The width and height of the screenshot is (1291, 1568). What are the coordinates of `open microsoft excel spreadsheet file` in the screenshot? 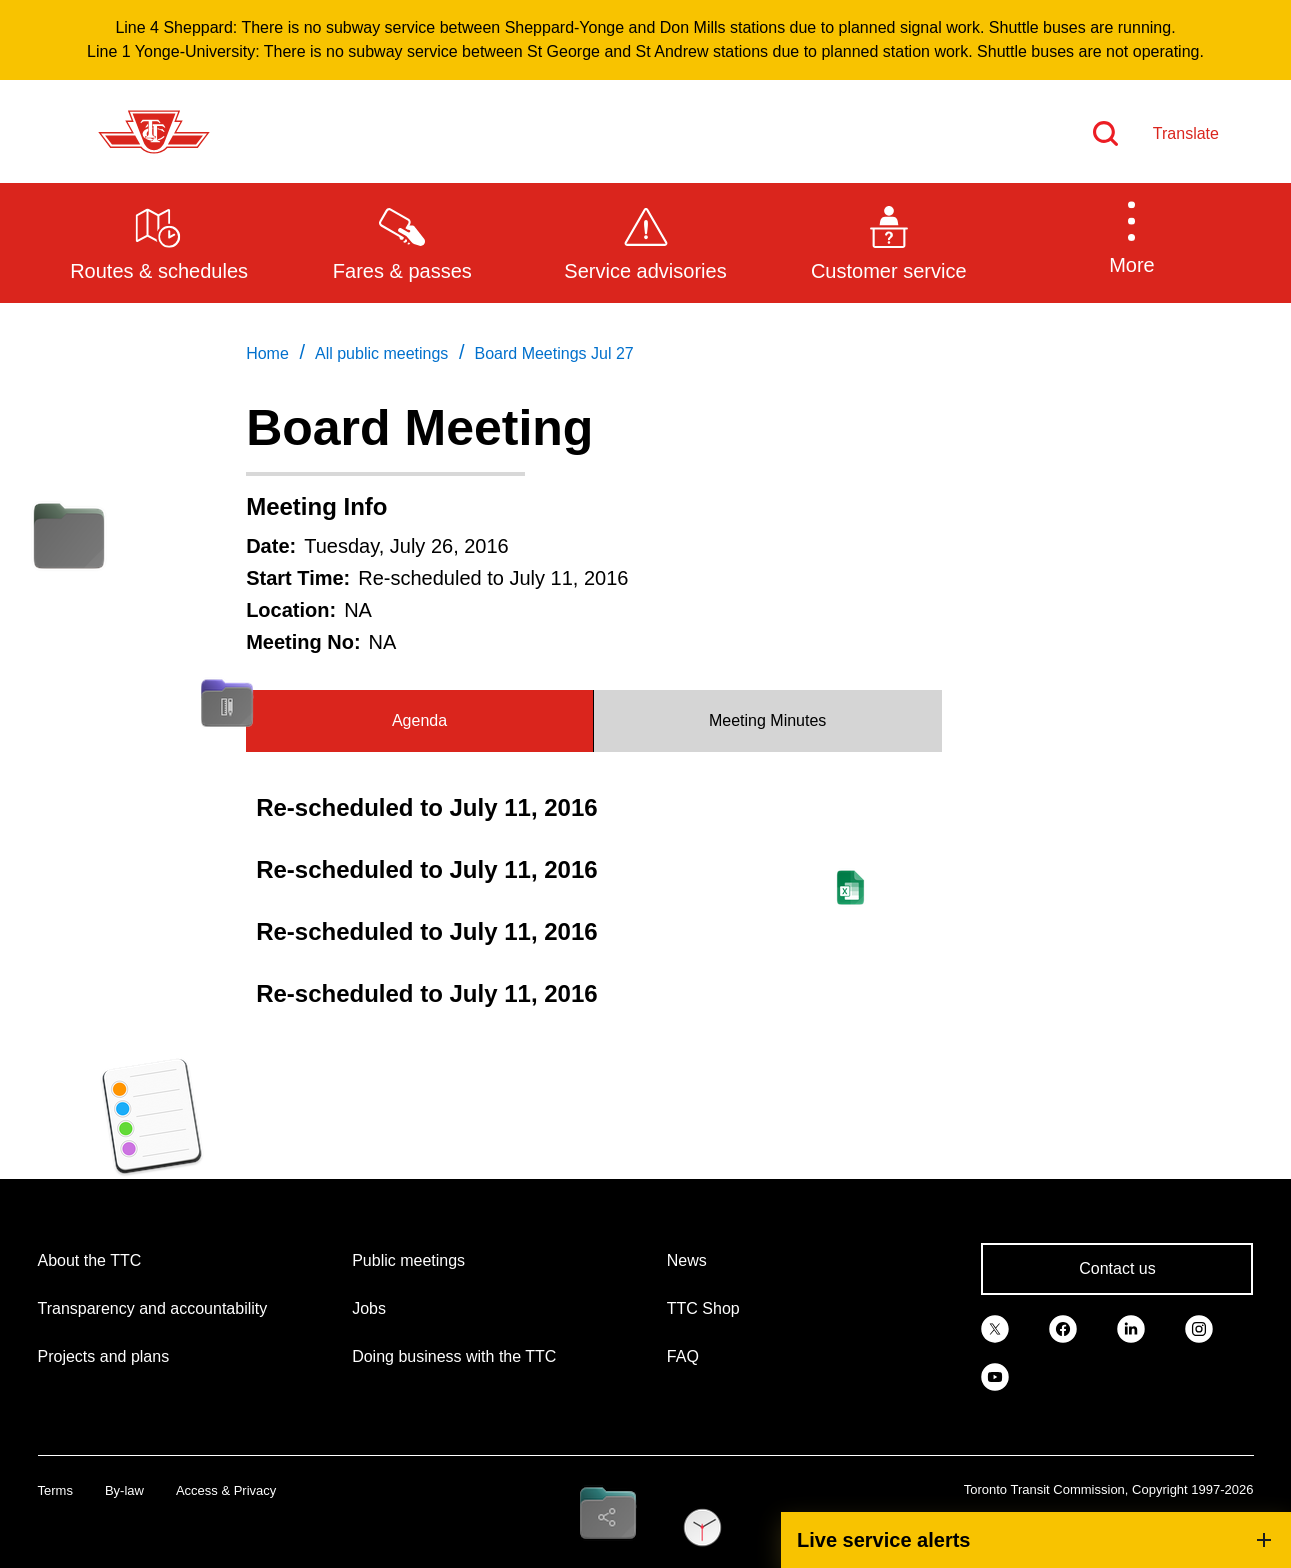 It's located at (850, 887).